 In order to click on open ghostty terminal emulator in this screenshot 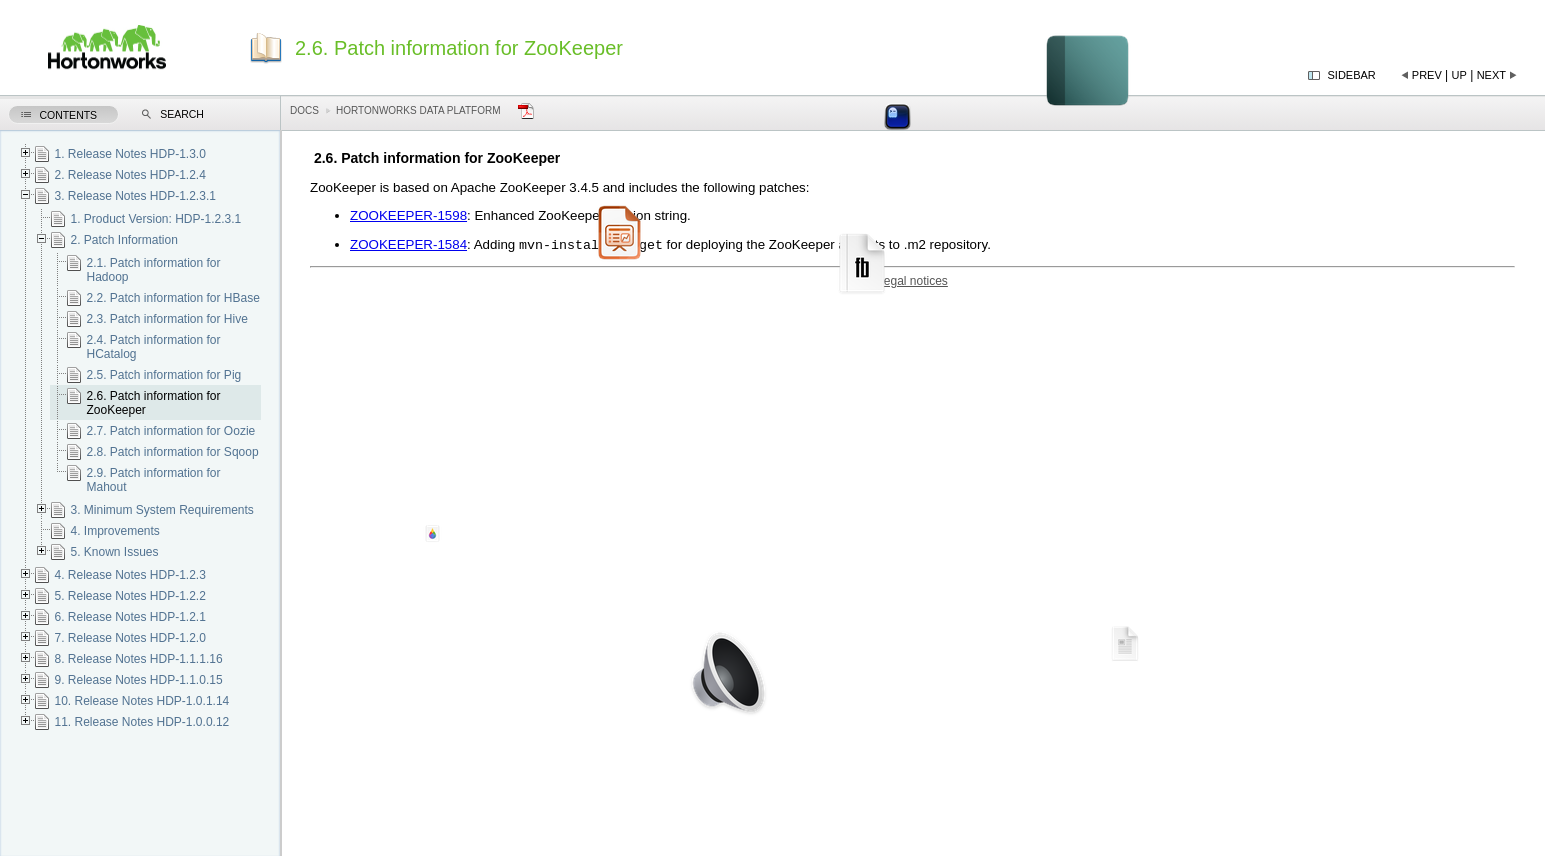, I will do `click(897, 116)`.